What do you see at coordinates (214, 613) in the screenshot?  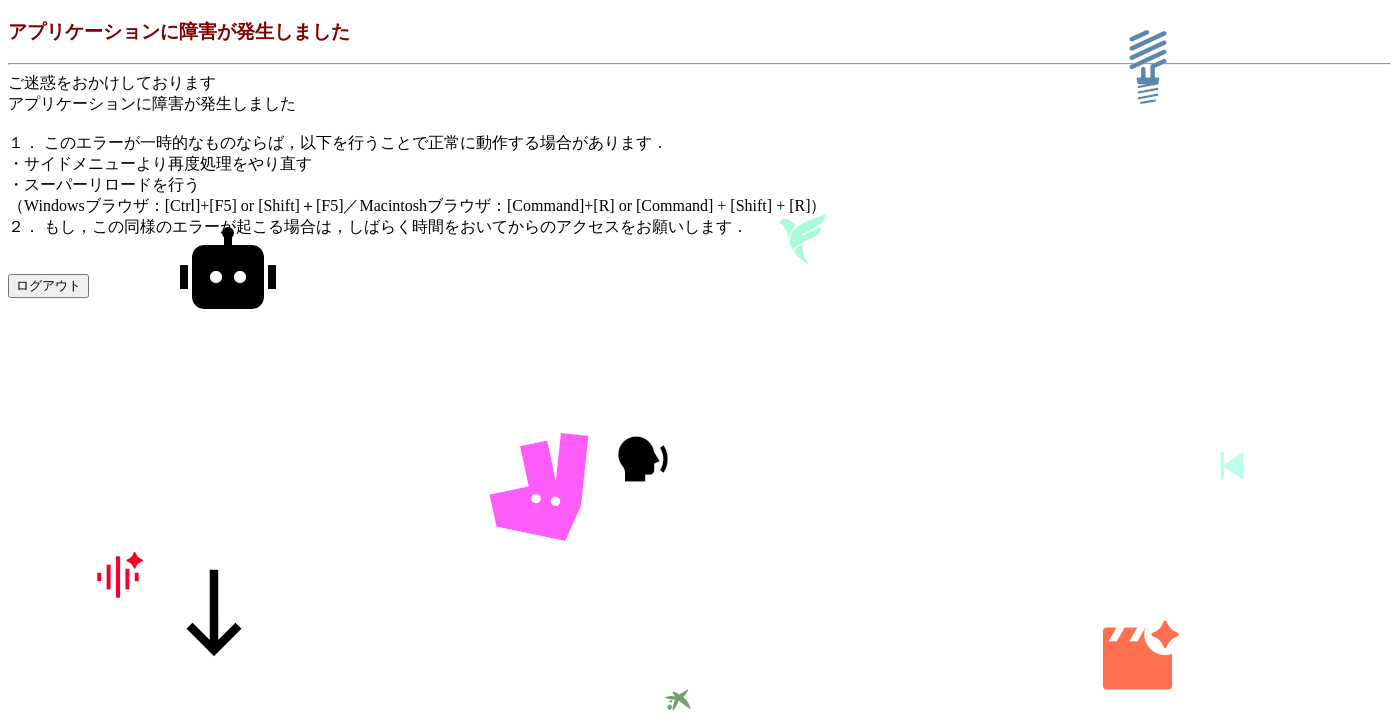 I see `scroll down for more content` at bounding box center [214, 613].